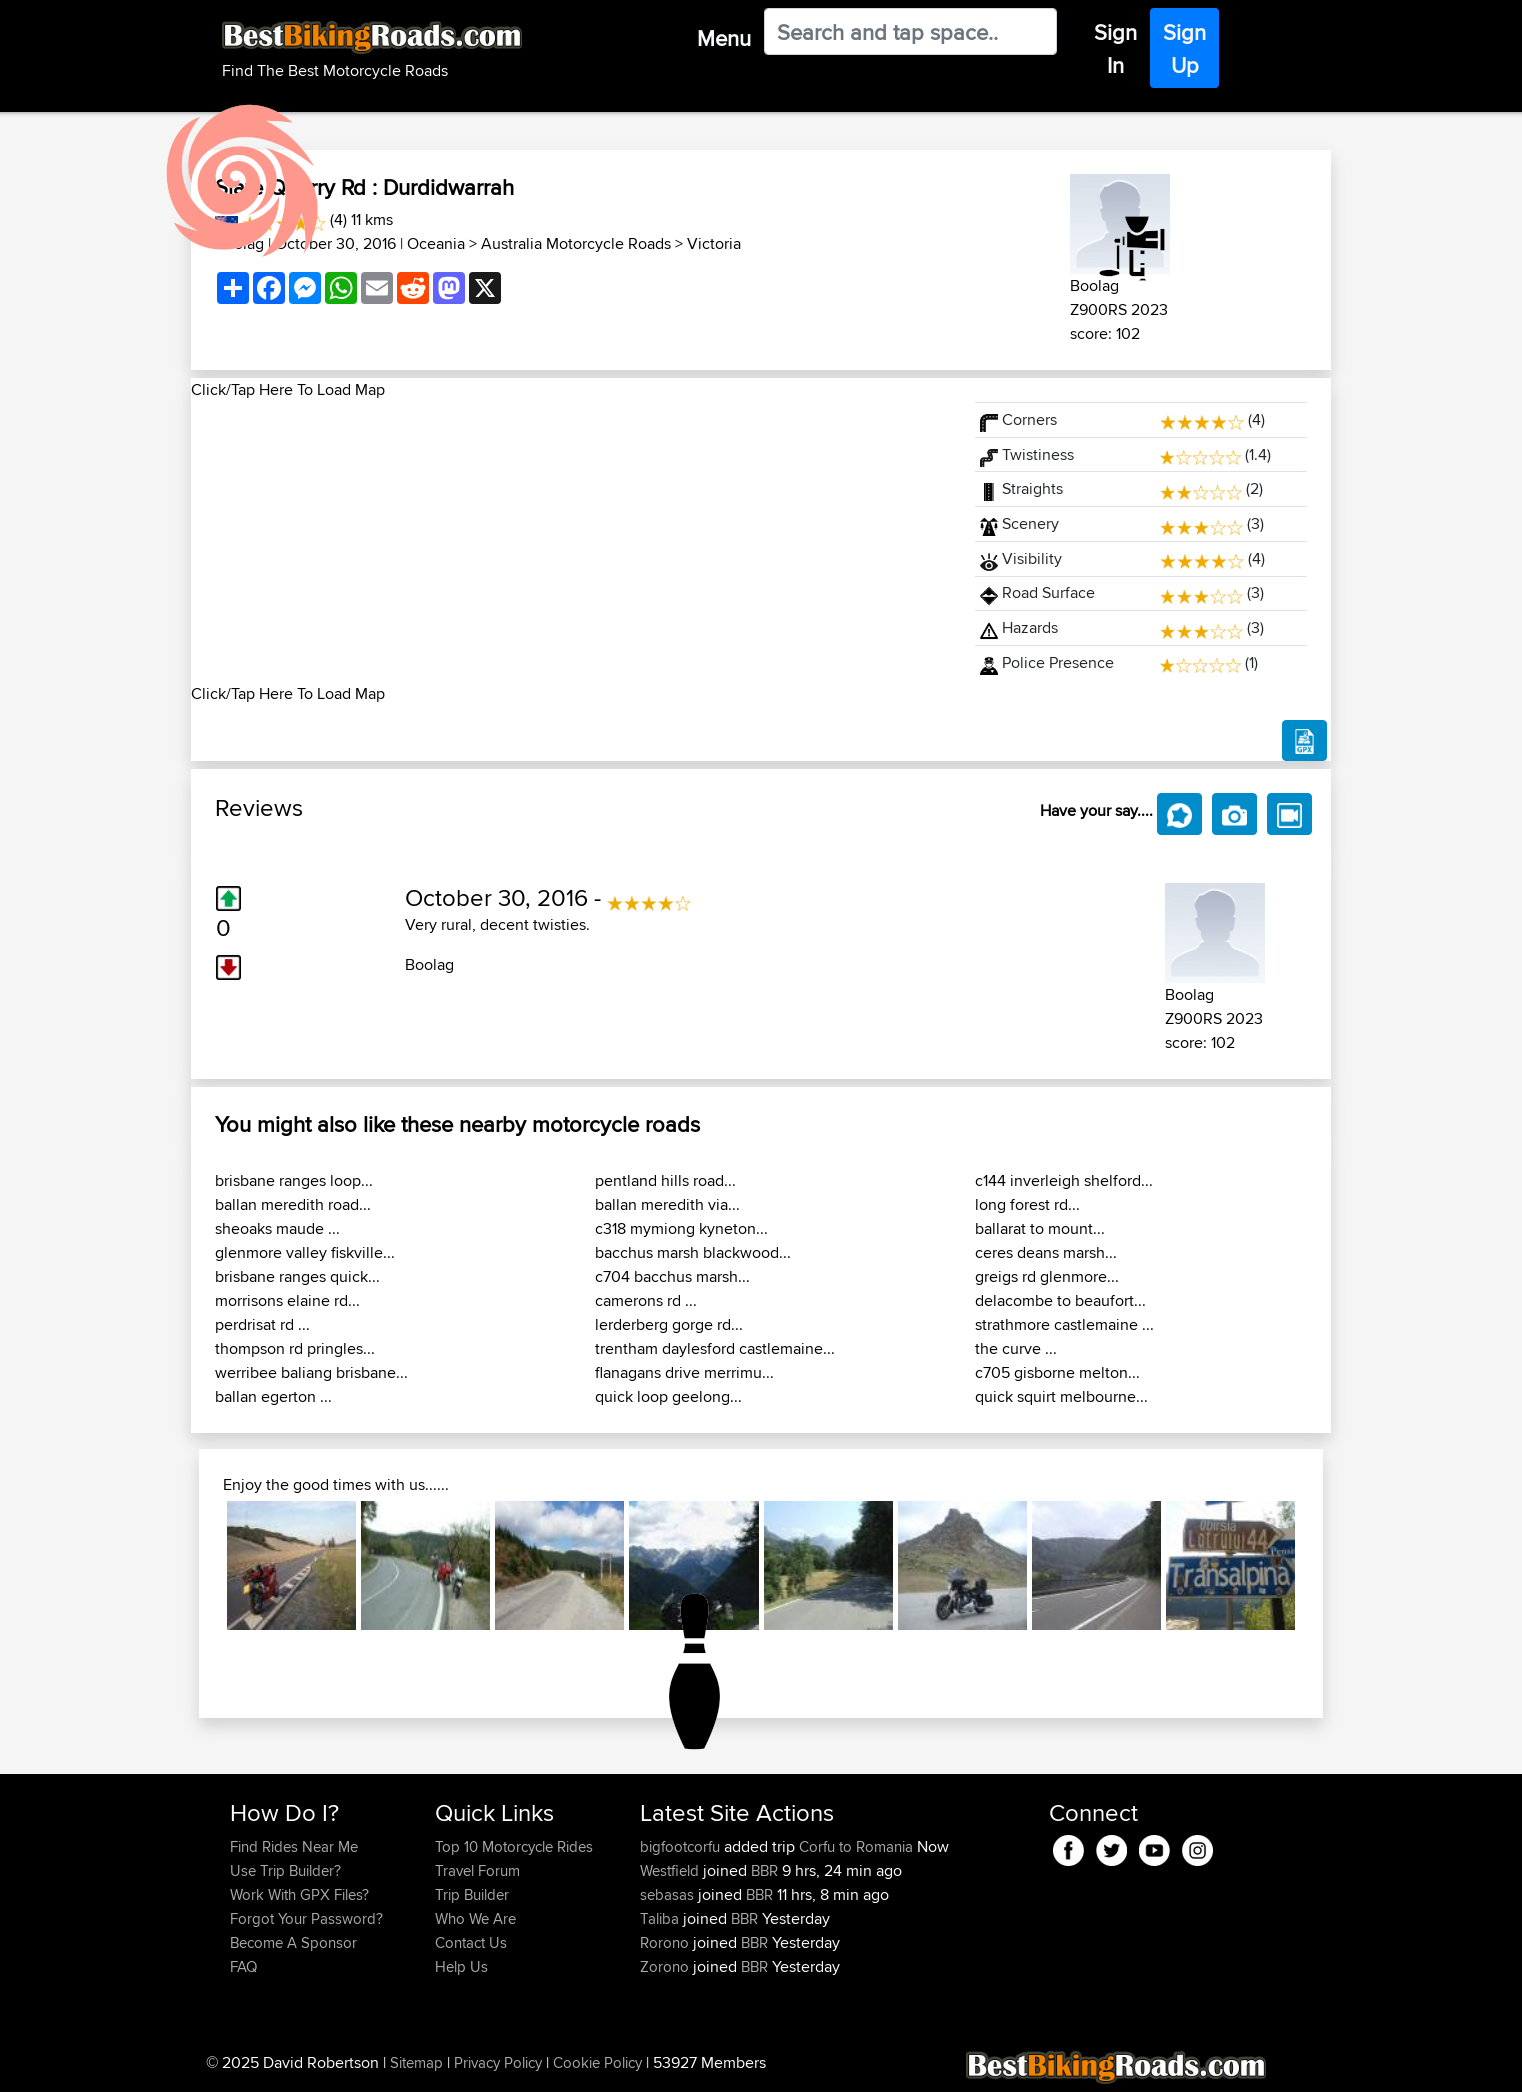  I want to click on access bowling game or activity, so click(694, 1671).